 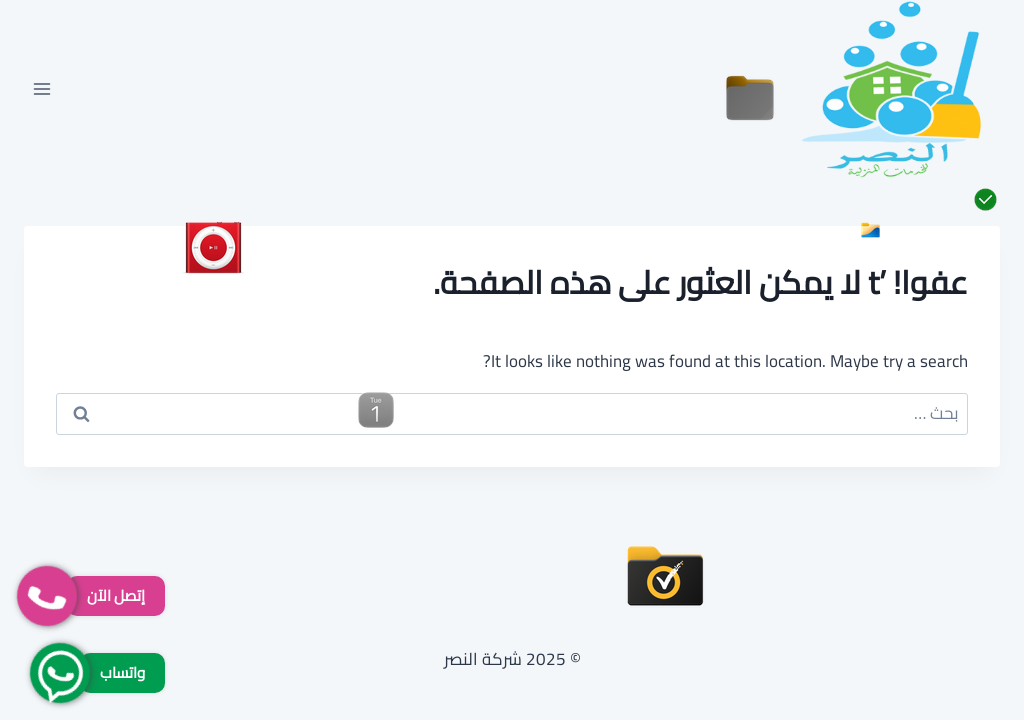 What do you see at coordinates (750, 98) in the screenshot?
I see `open folder to view contents` at bounding box center [750, 98].